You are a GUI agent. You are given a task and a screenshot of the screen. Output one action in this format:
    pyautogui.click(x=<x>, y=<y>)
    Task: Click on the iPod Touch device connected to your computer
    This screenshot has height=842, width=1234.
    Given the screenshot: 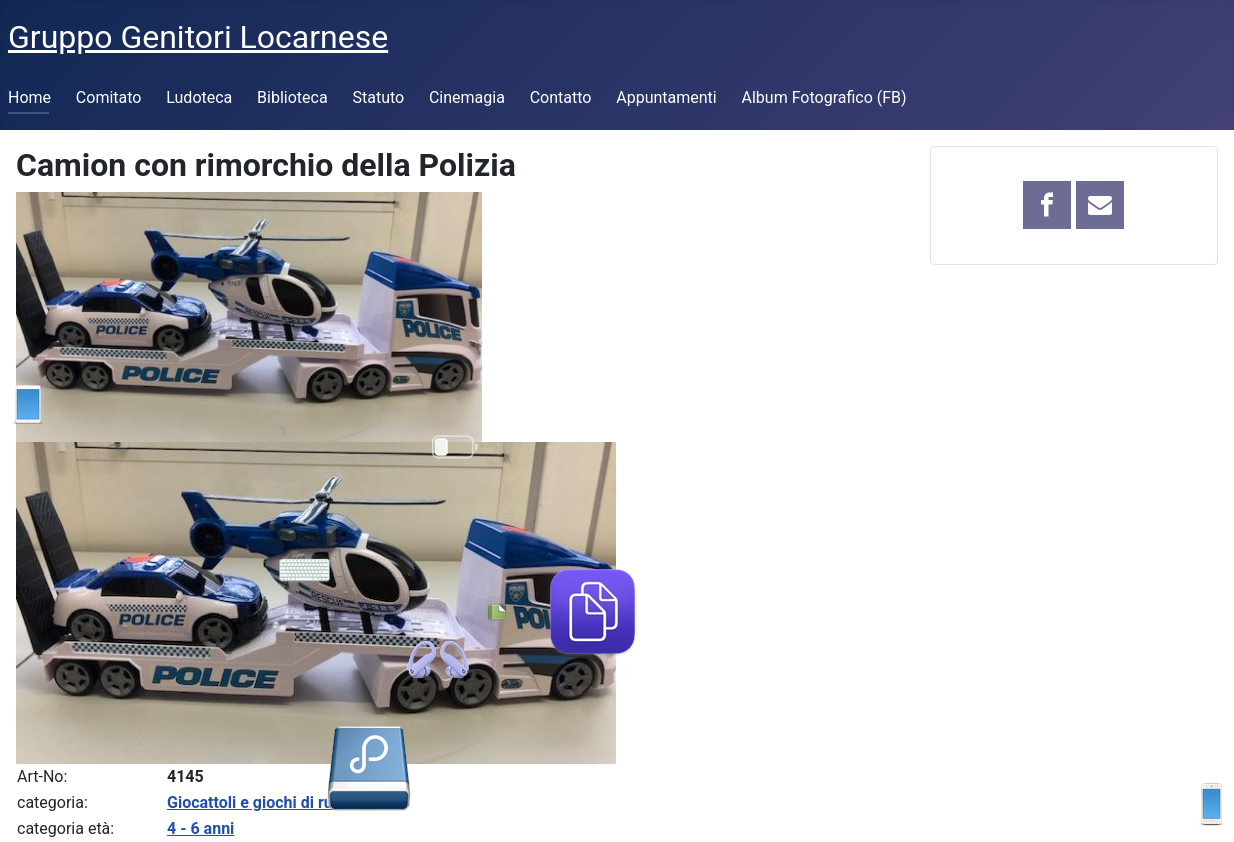 What is the action you would take?
    pyautogui.click(x=1211, y=804)
    